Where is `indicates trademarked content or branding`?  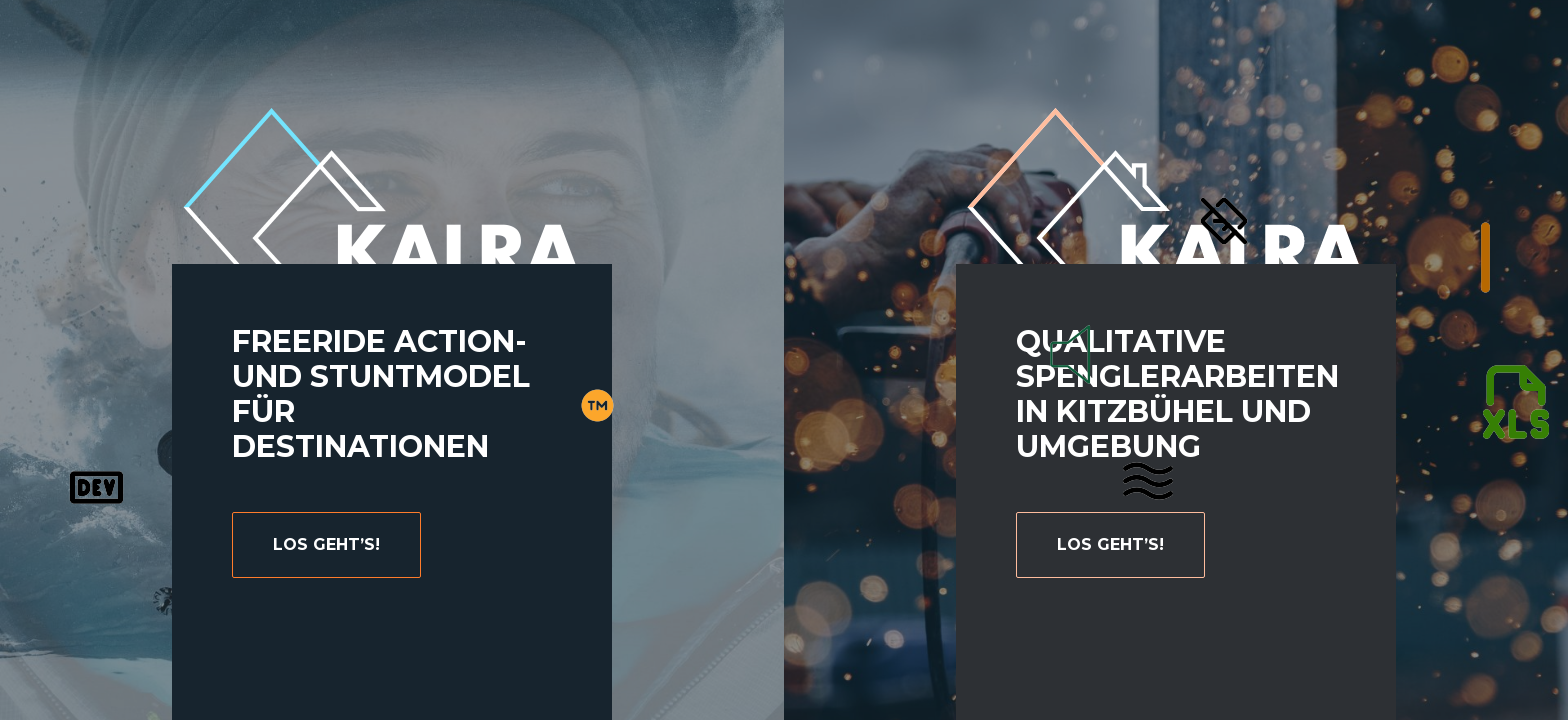 indicates trademarked content or branding is located at coordinates (597, 405).